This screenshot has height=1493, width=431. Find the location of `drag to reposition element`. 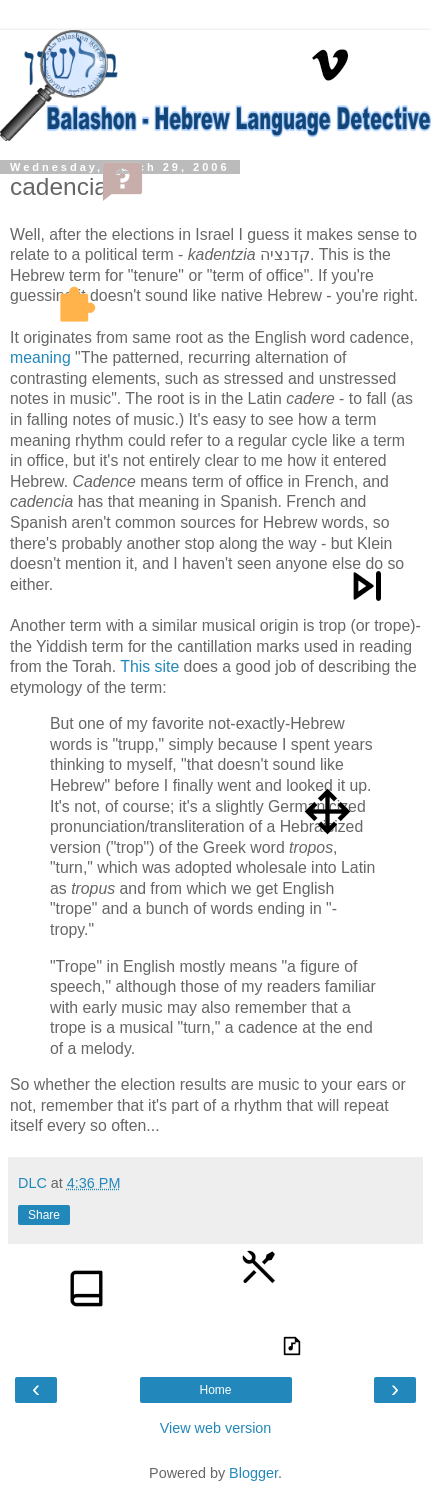

drag to reposition element is located at coordinates (327, 811).